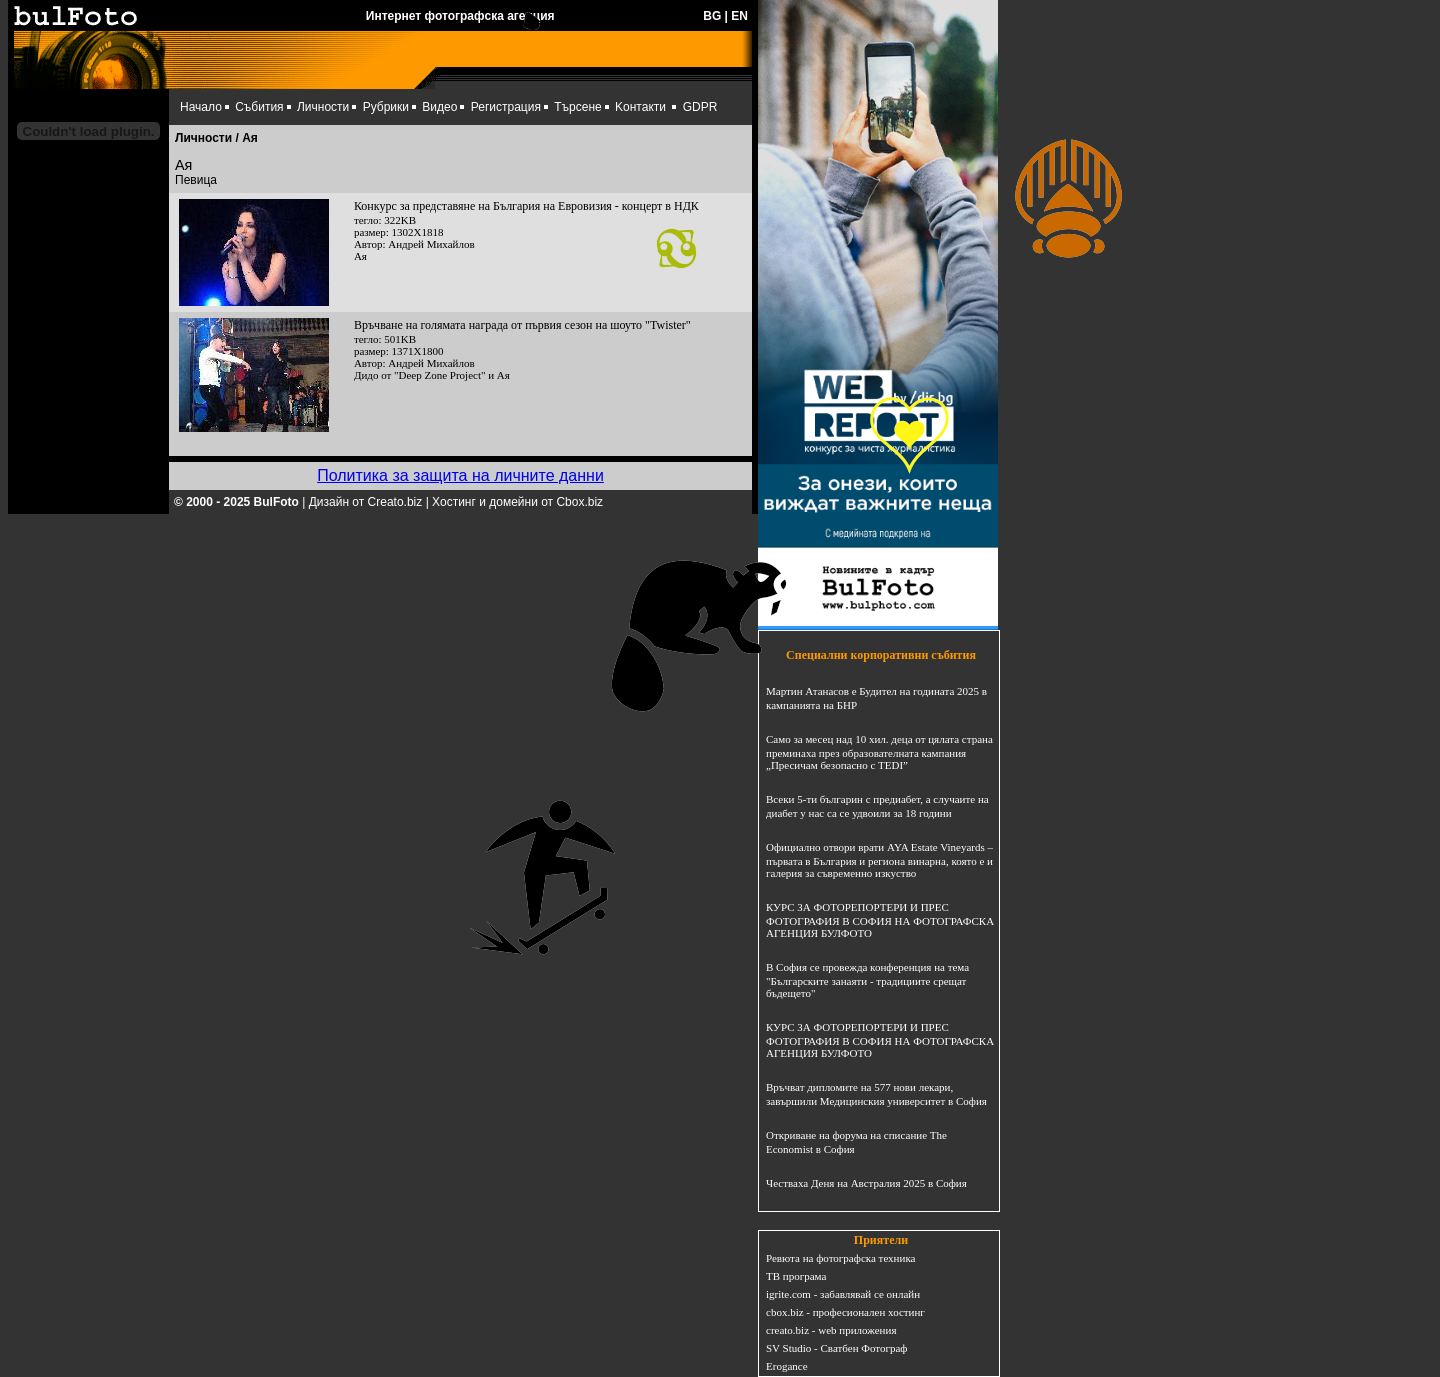  Describe the element at coordinates (676, 248) in the screenshot. I see `sync or synchronization in progress` at that location.